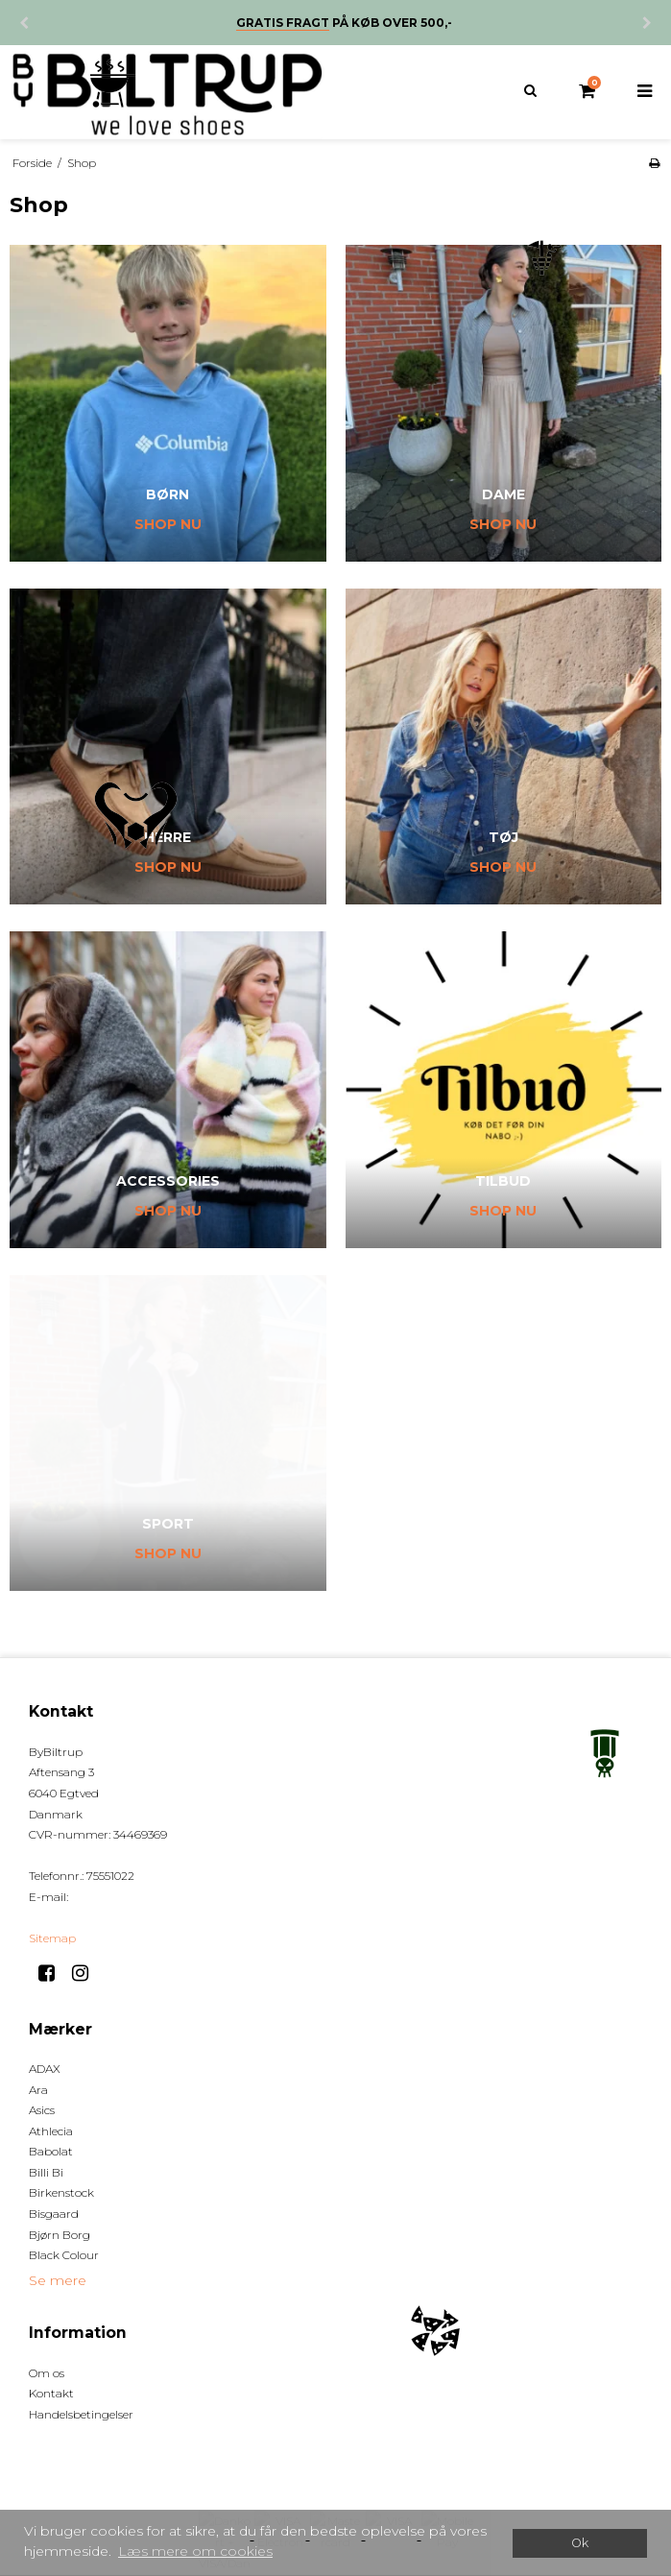 The image size is (671, 2576). I want to click on achievement unlocked for defeating enemies, so click(605, 1753).